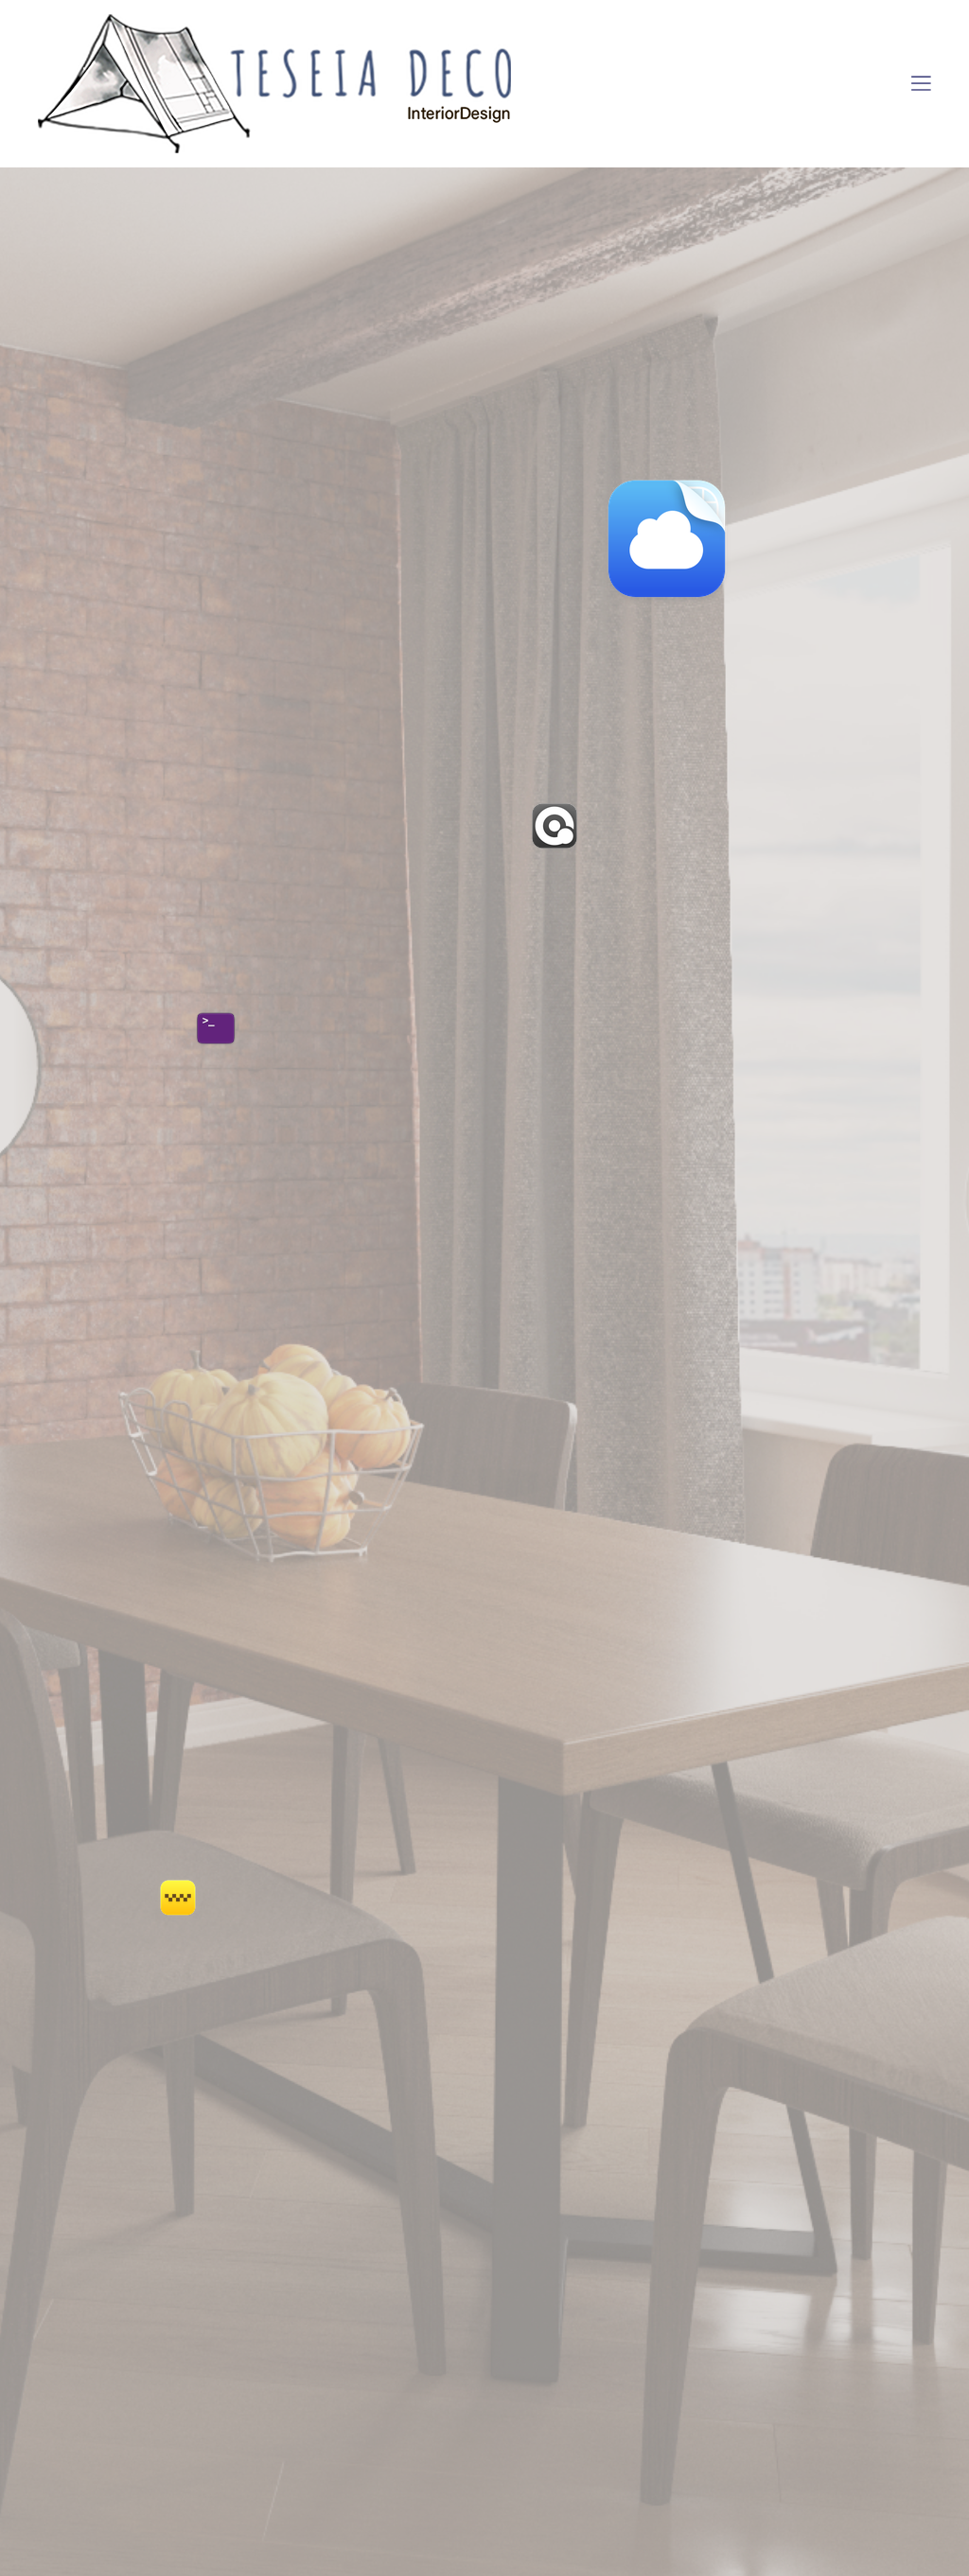 The height and width of the screenshot is (2576, 969). I want to click on open taxi or ride-hailing app, so click(178, 1898).